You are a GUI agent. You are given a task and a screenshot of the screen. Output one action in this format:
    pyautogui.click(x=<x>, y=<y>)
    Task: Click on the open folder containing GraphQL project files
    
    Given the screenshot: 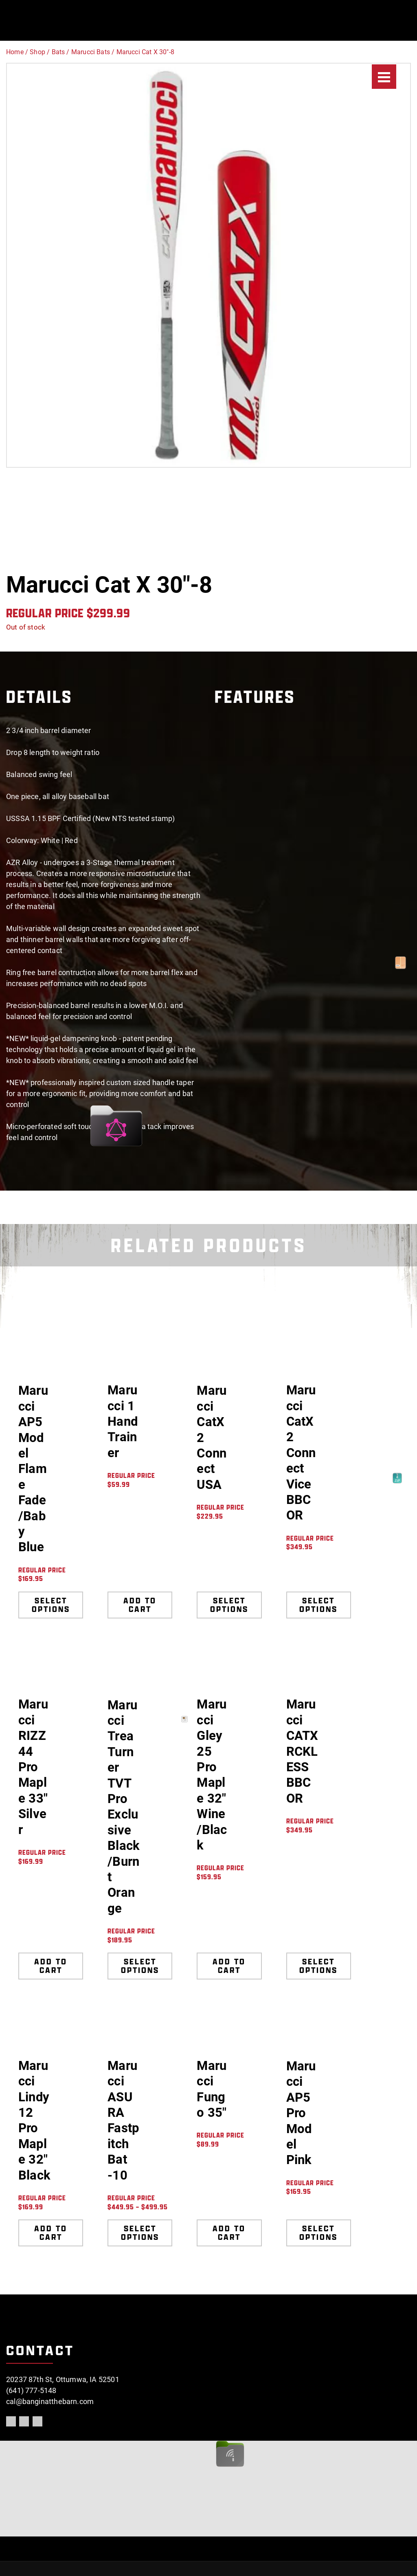 What is the action you would take?
    pyautogui.click(x=116, y=1127)
    